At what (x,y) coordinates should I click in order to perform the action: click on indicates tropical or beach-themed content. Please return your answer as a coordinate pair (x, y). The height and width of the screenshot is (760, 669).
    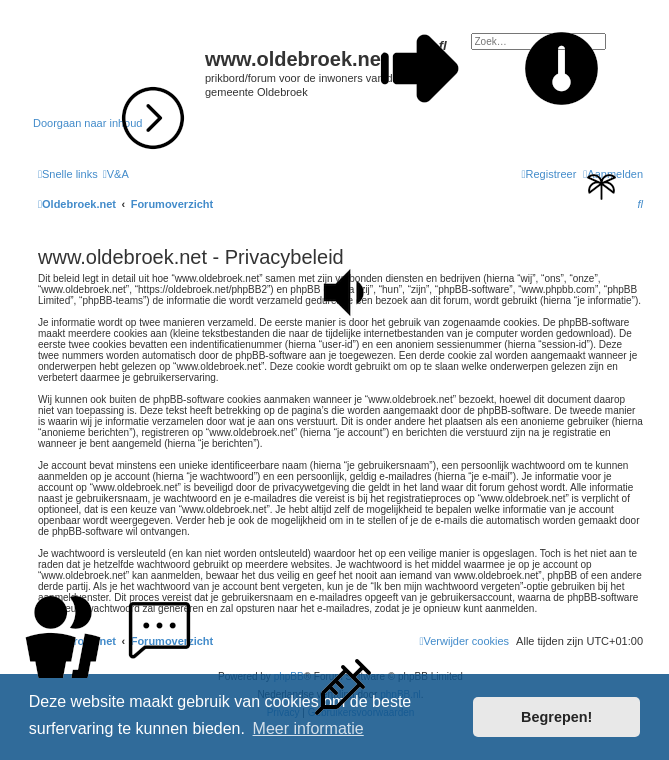
    Looking at the image, I should click on (601, 186).